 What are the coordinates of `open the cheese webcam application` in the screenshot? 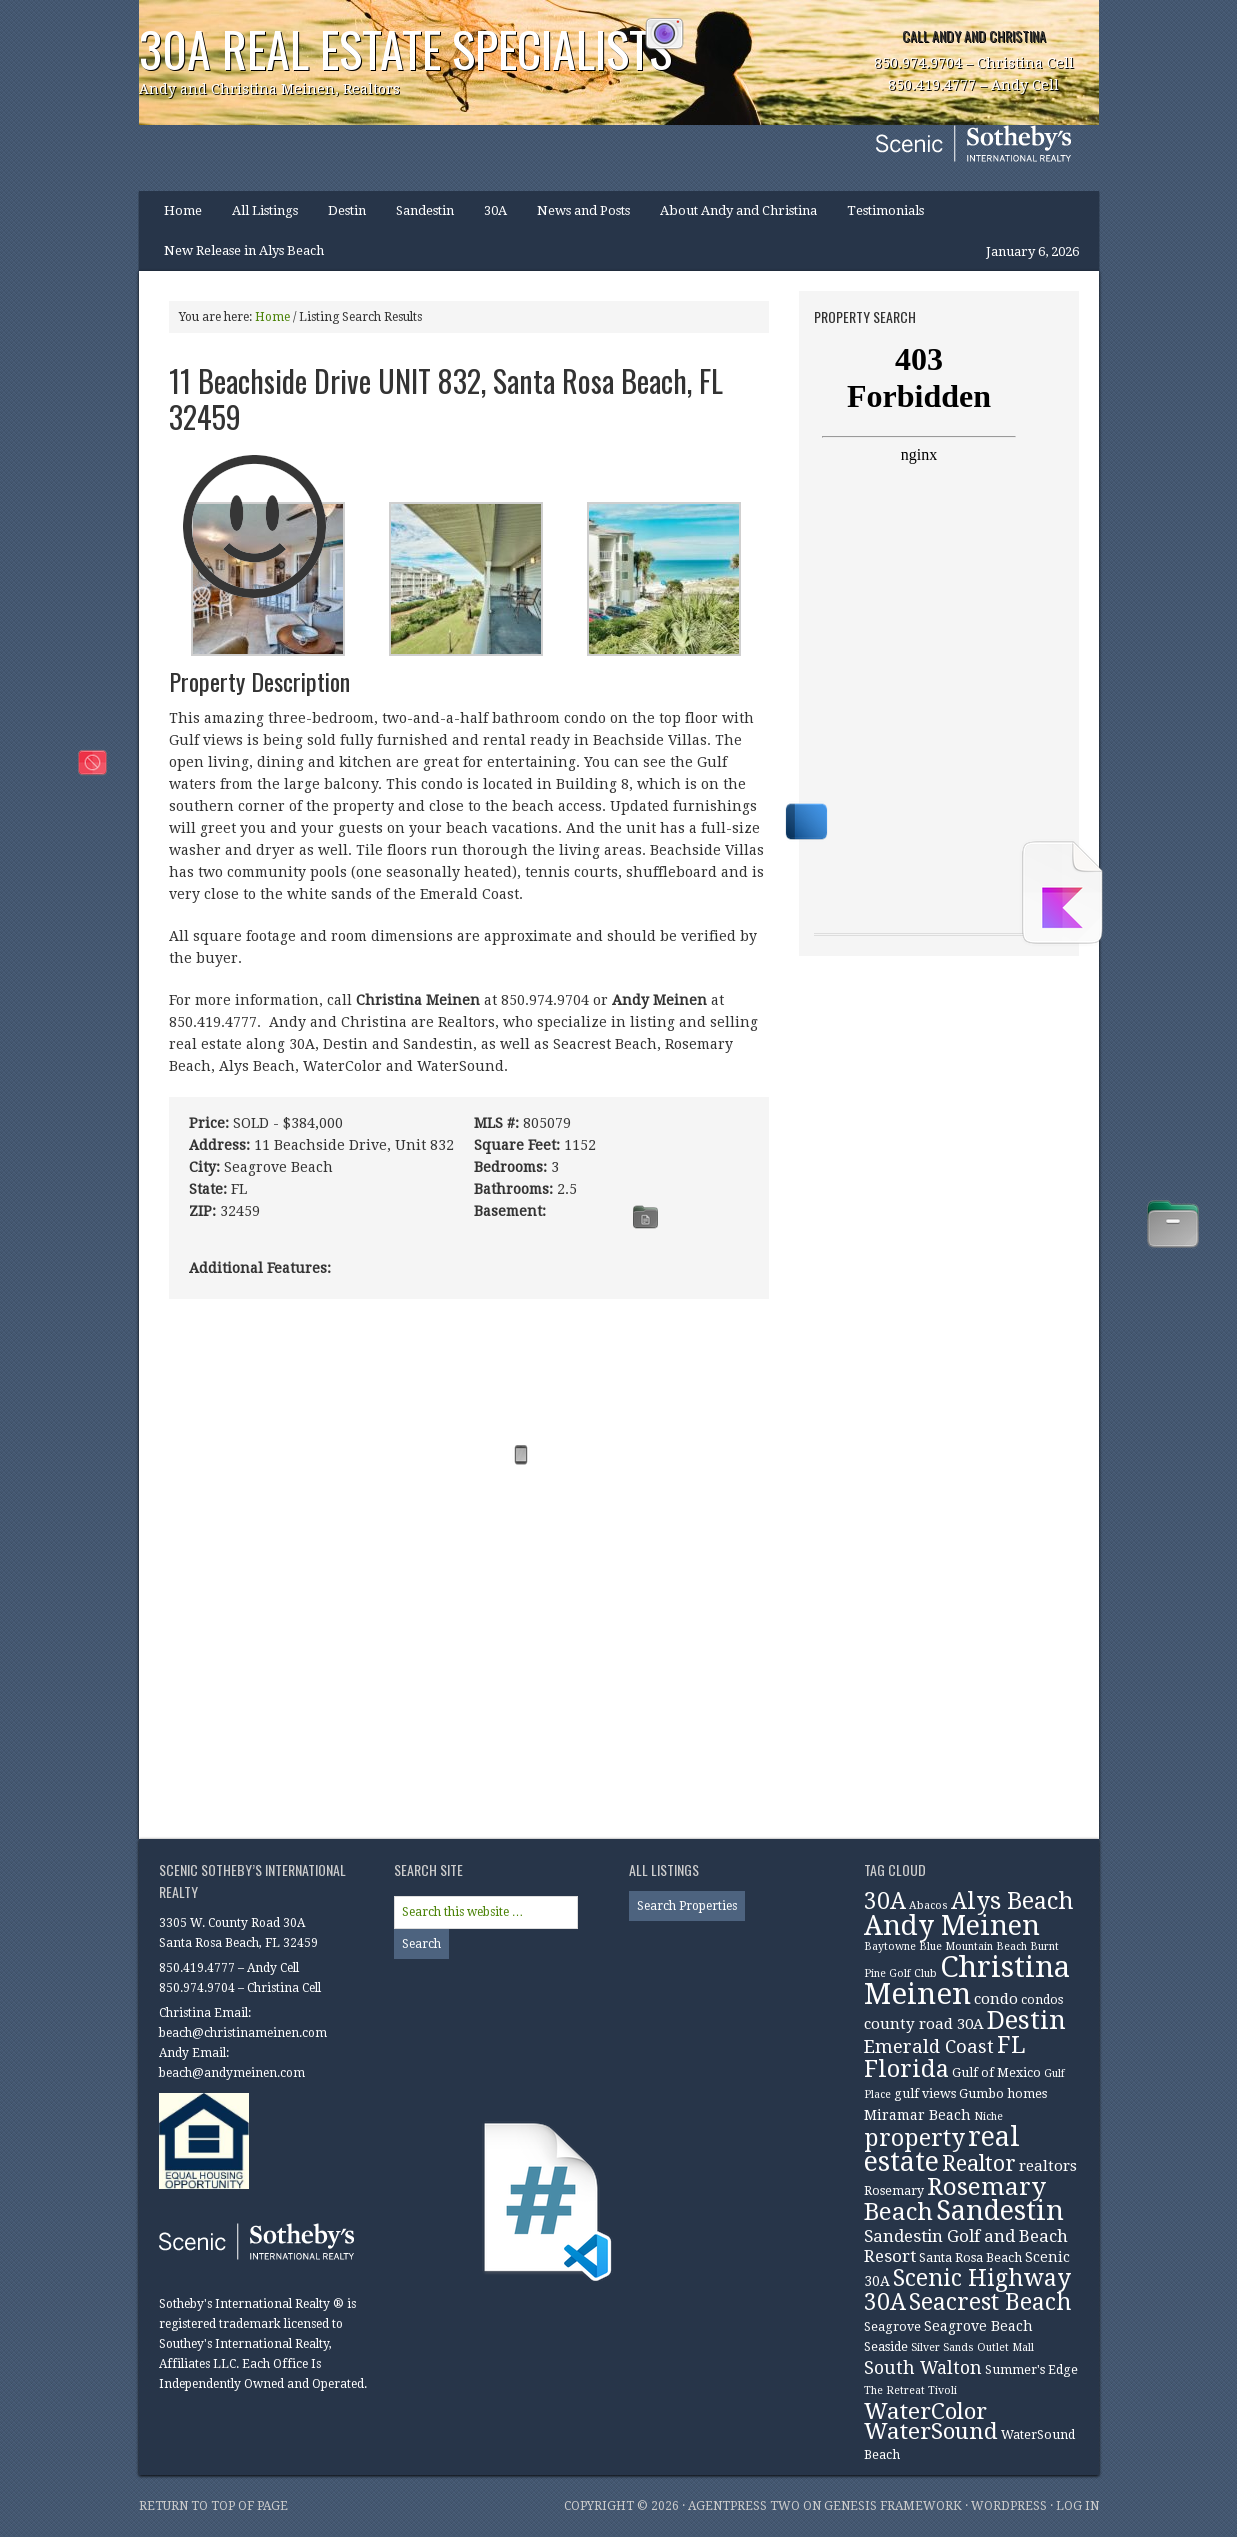 It's located at (664, 33).